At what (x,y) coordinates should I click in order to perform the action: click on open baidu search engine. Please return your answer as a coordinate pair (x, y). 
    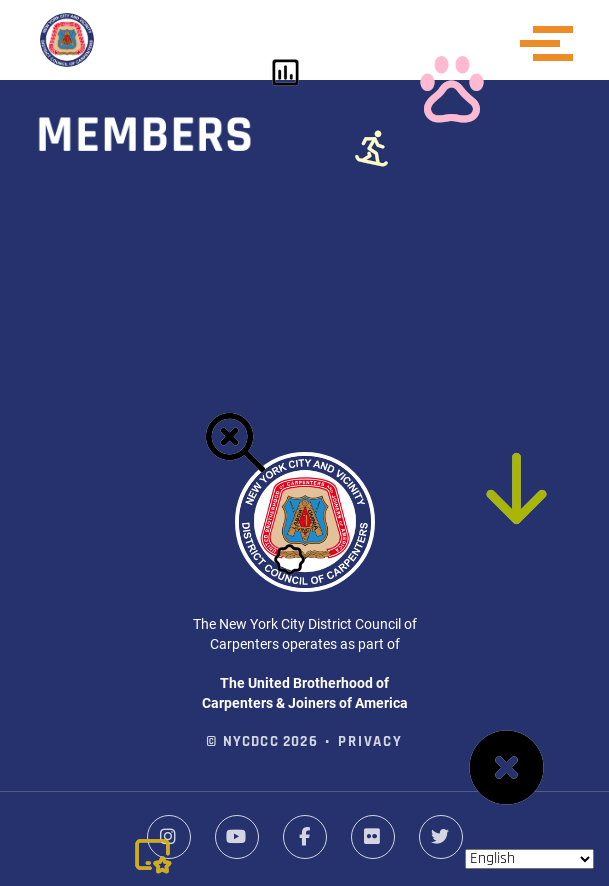
    Looking at the image, I should click on (452, 91).